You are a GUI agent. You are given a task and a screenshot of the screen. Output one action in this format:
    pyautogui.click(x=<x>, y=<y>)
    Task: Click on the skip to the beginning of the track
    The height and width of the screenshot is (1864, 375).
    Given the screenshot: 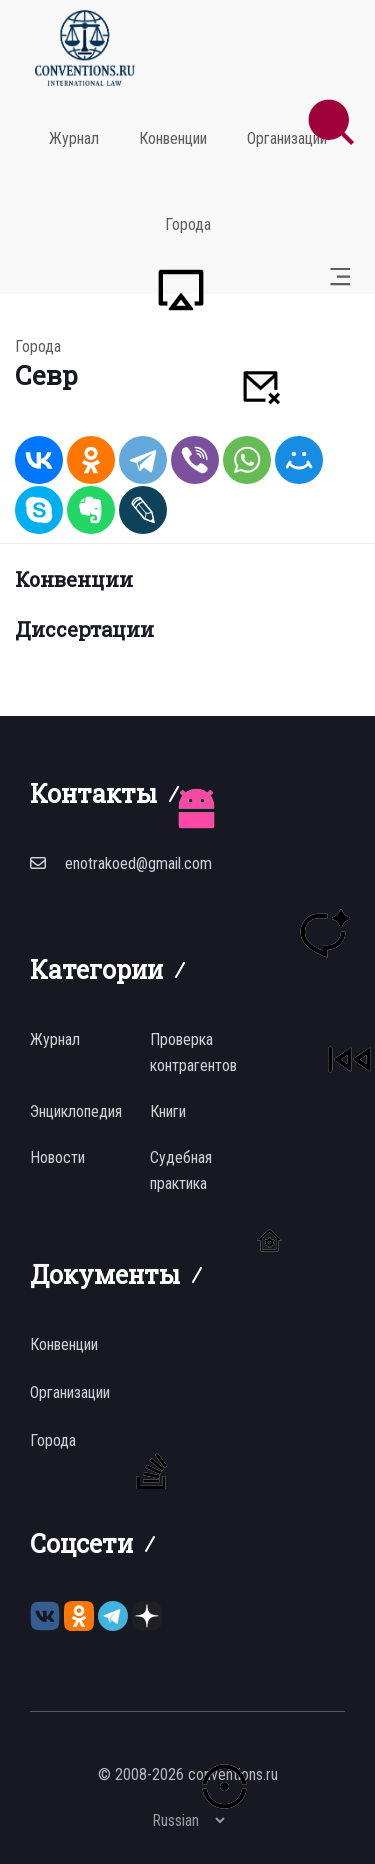 What is the action you would take?
    pyautogui.click(x=349, y=1059)
    